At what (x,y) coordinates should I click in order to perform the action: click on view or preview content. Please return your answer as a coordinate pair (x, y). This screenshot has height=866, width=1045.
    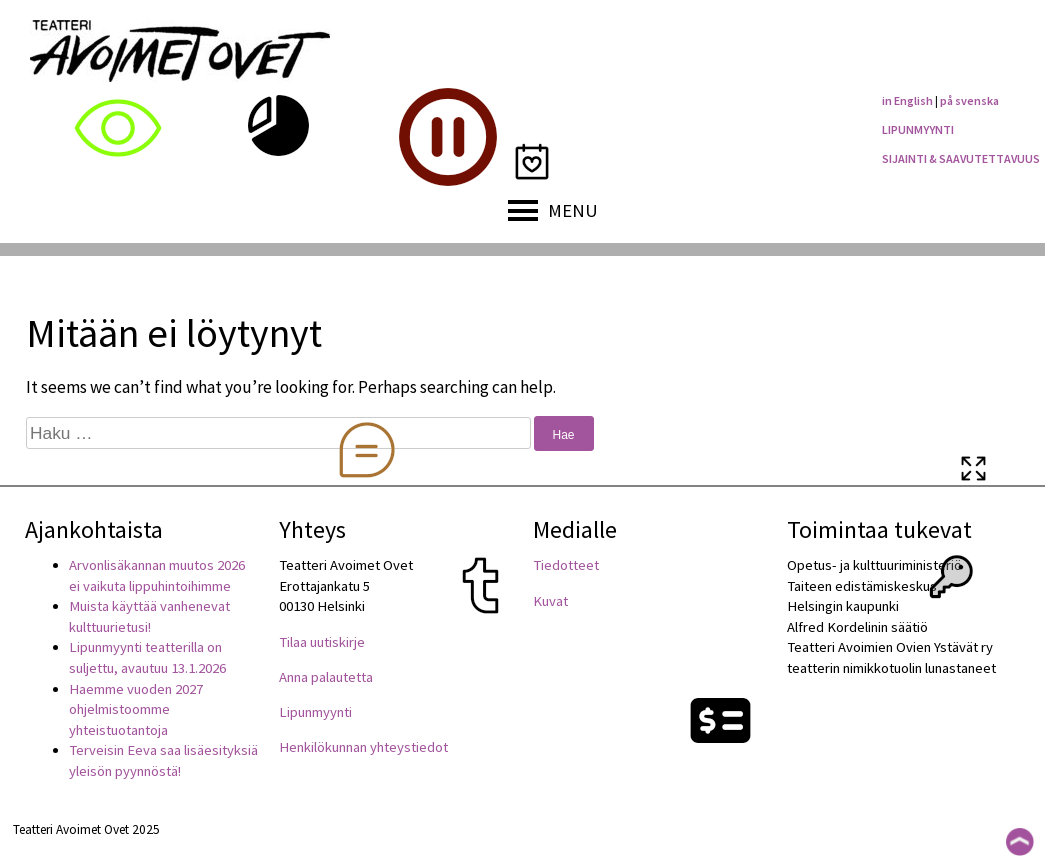
    Looking at the image, I should click on (118, 128).